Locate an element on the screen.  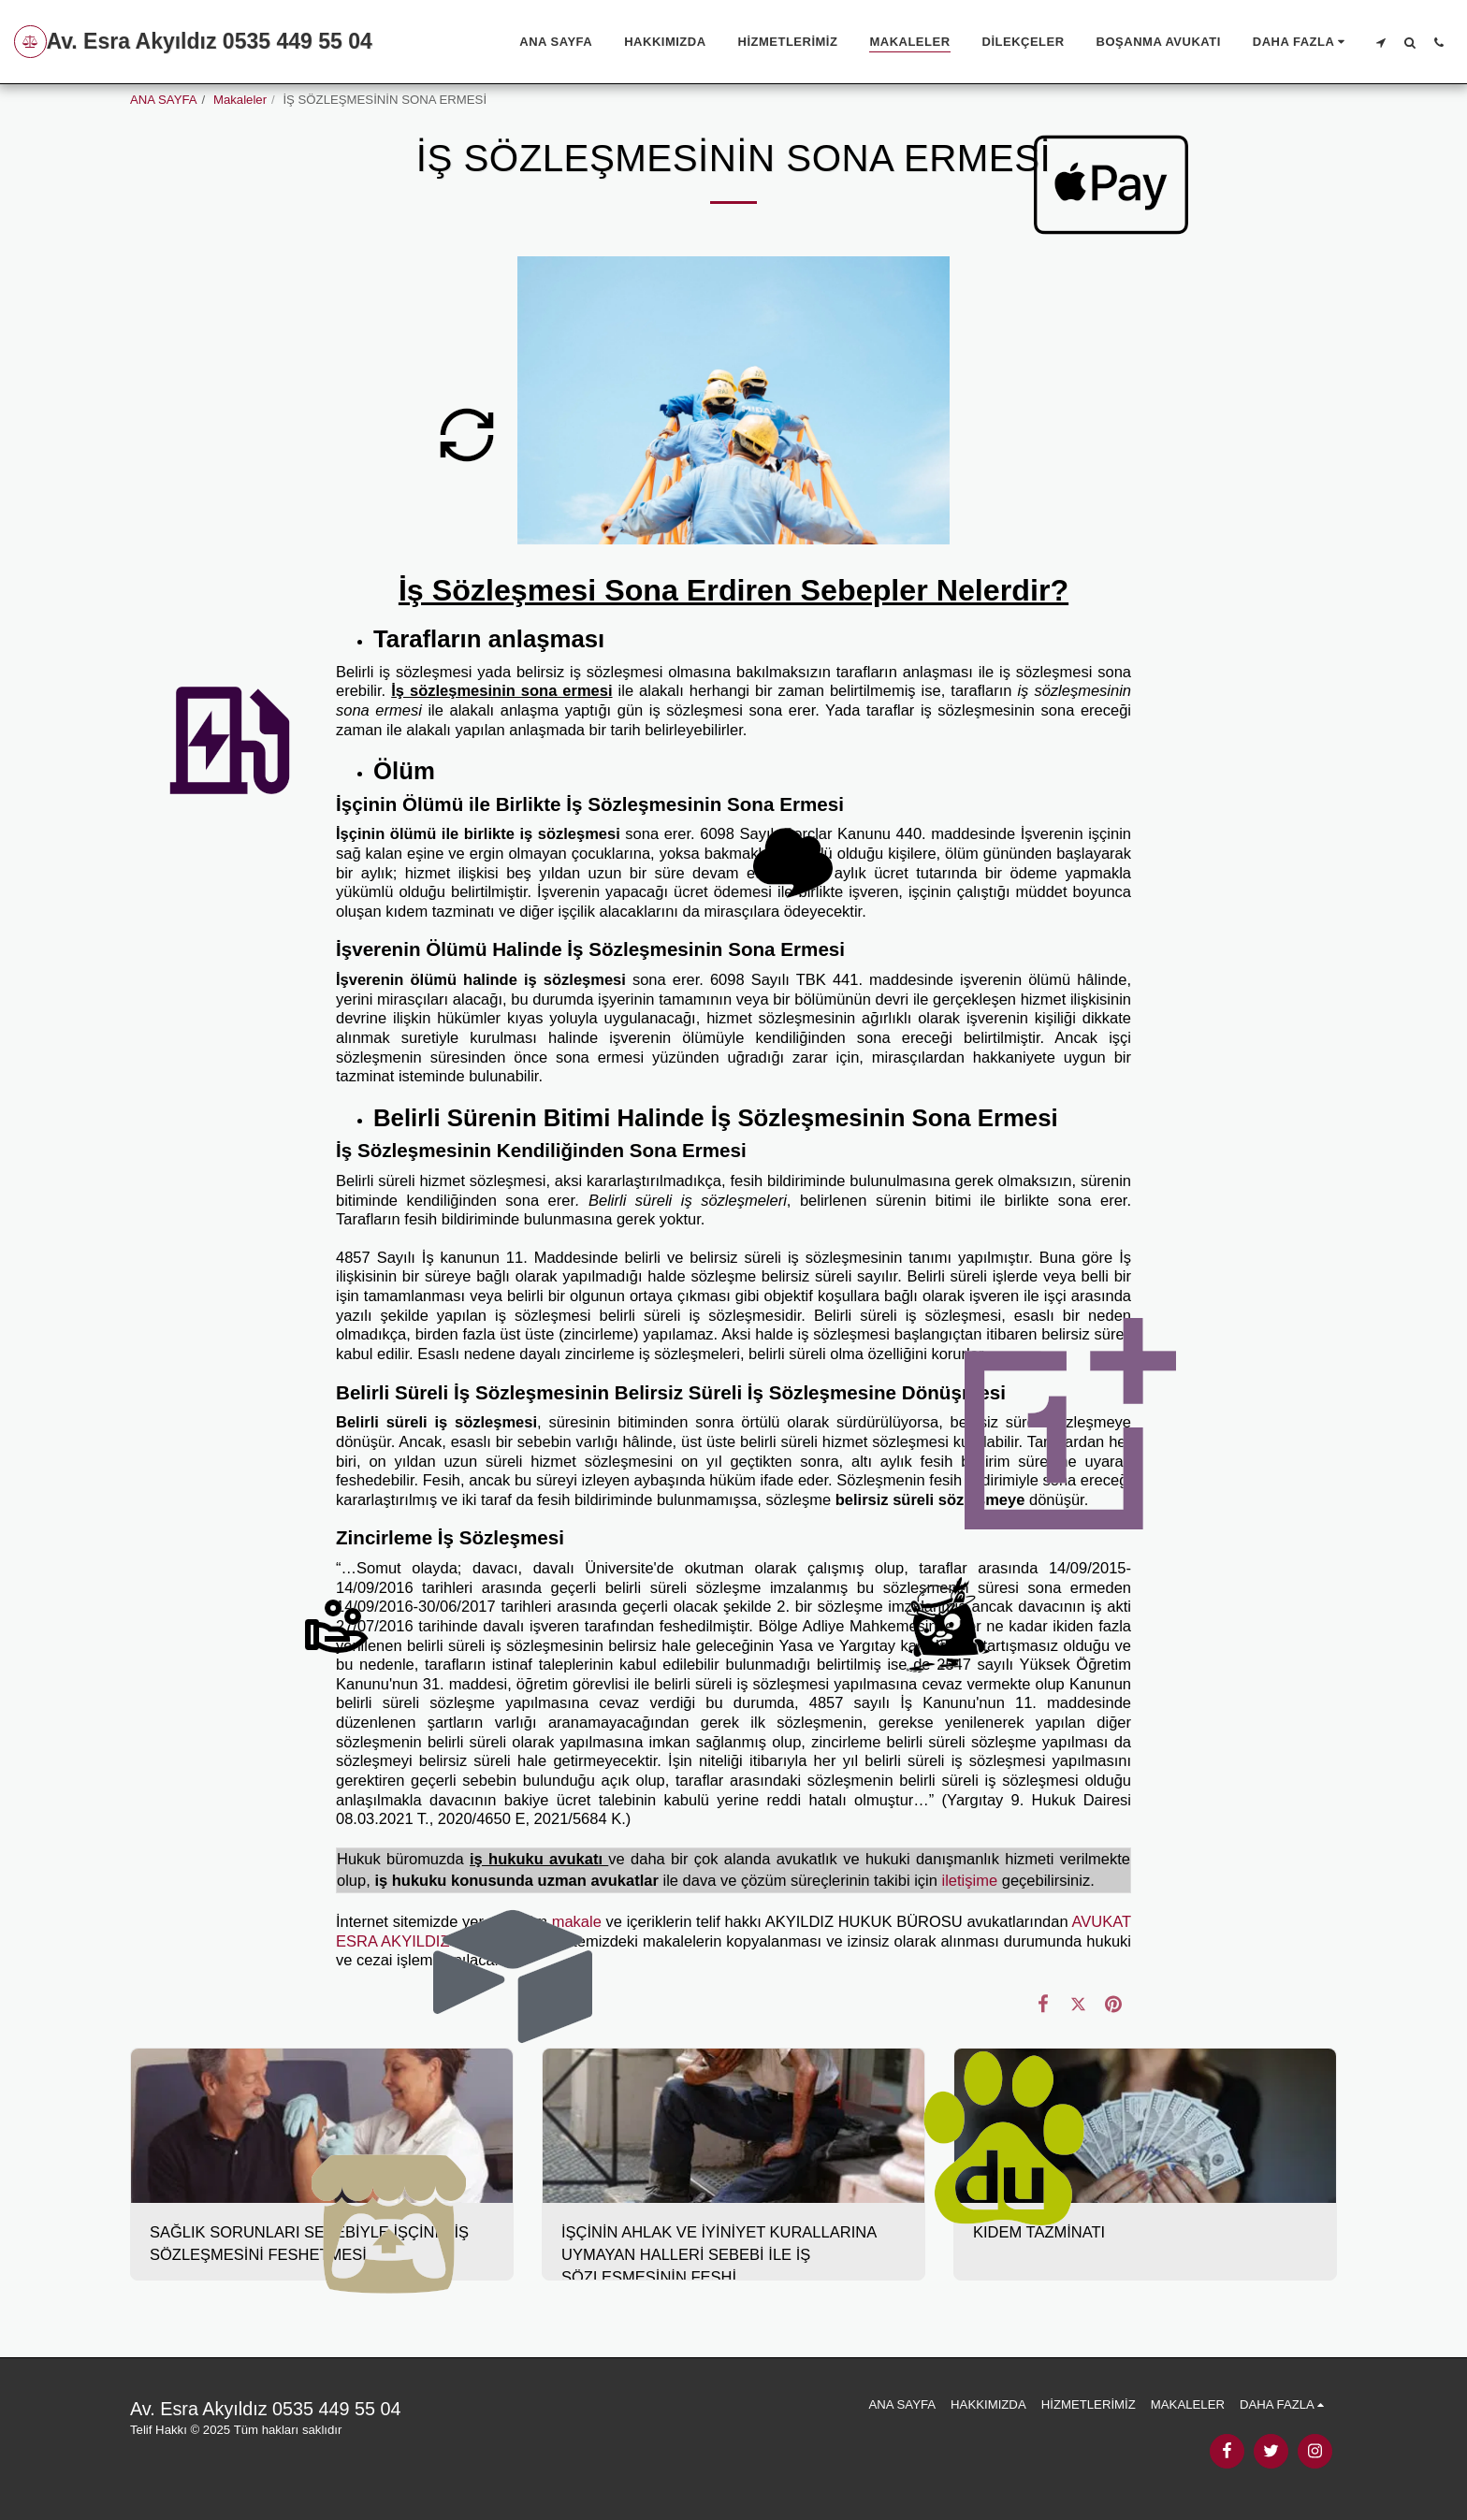
OnePlus brand logo is located at coordinates (1070, 1424).